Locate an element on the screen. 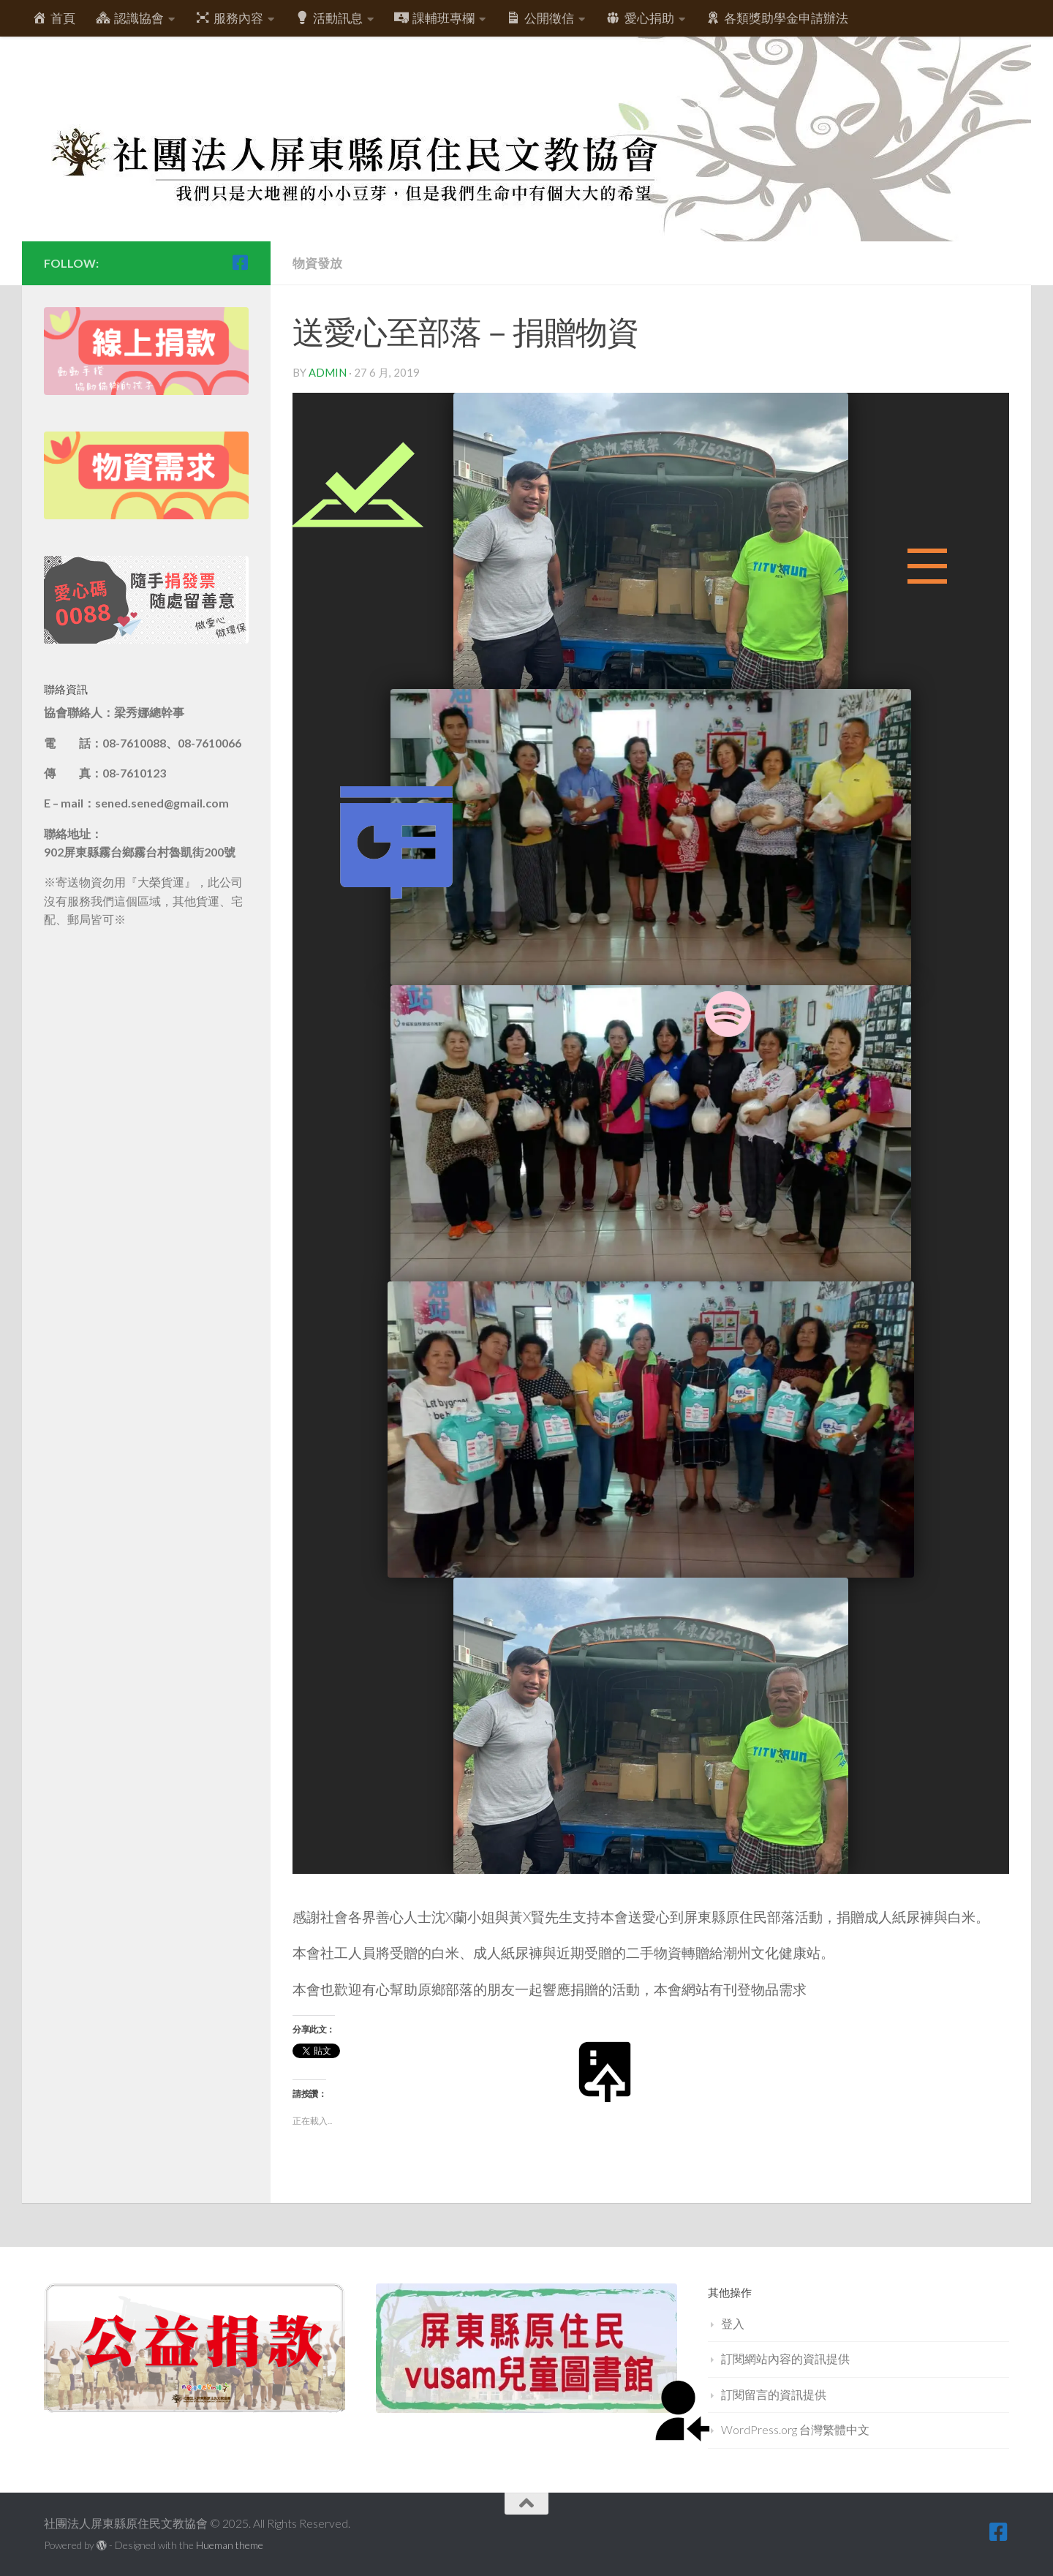 Image resolution: width=1053 pixels, height=2576 pixels. testcafe automated testing framework logo is located at coordinates (357, 484).